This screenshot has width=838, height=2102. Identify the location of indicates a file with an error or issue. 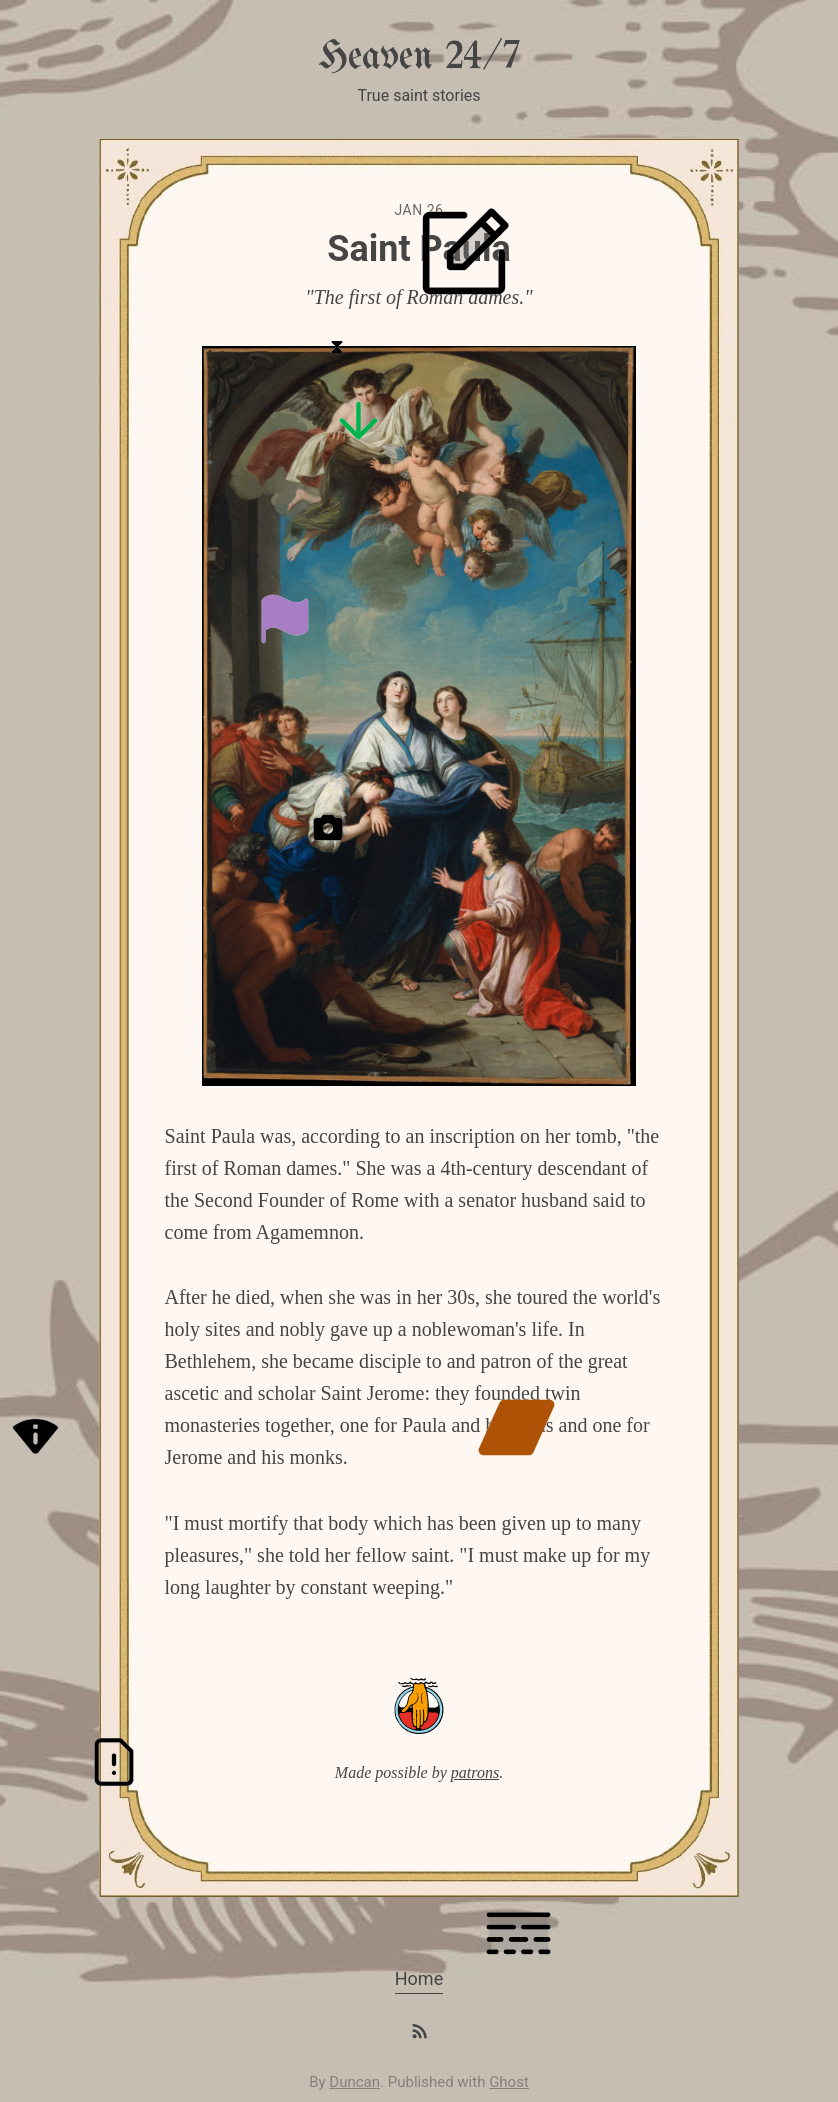
(114, 1762).